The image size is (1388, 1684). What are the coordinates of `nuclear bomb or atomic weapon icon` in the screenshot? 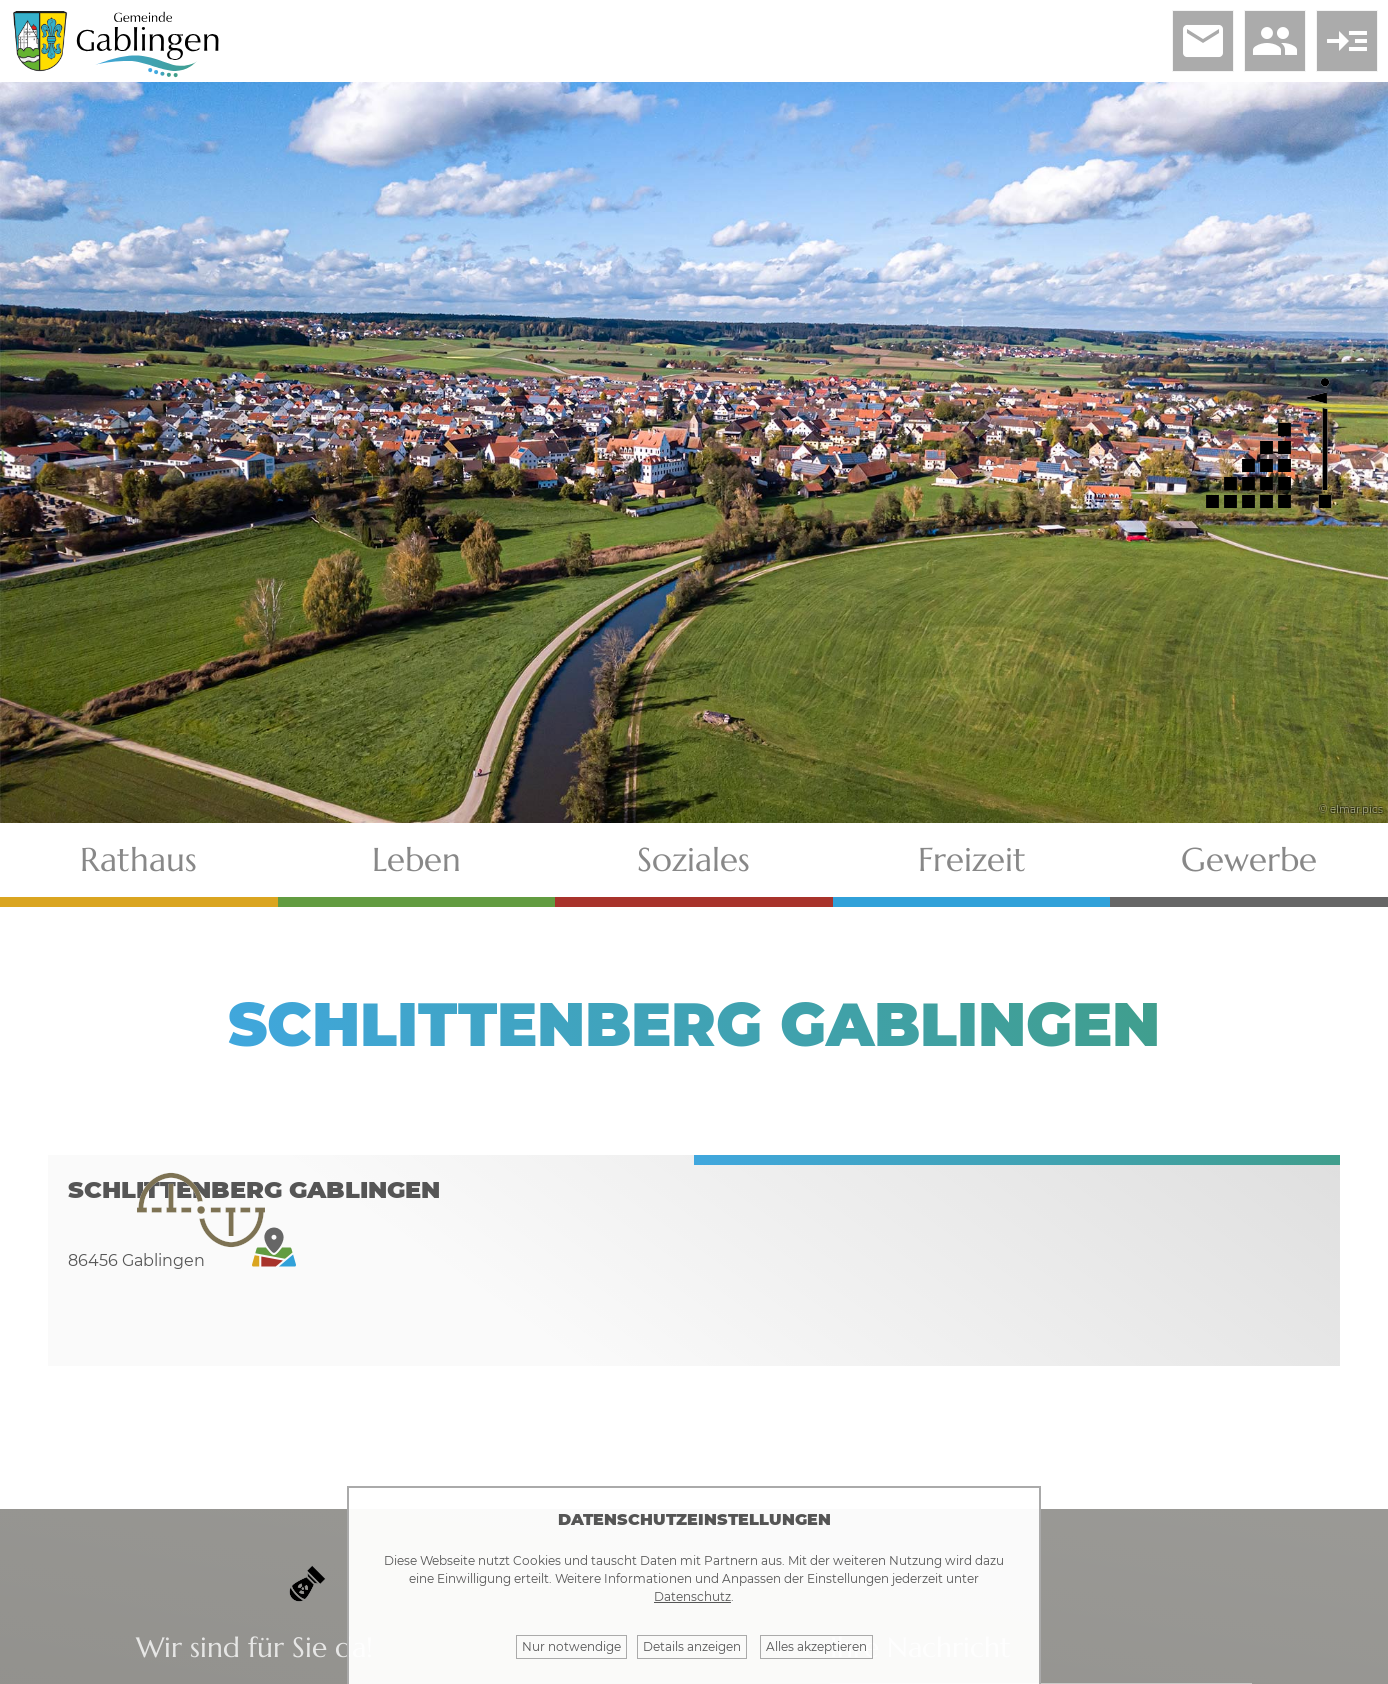 It's located at (307, 1583).